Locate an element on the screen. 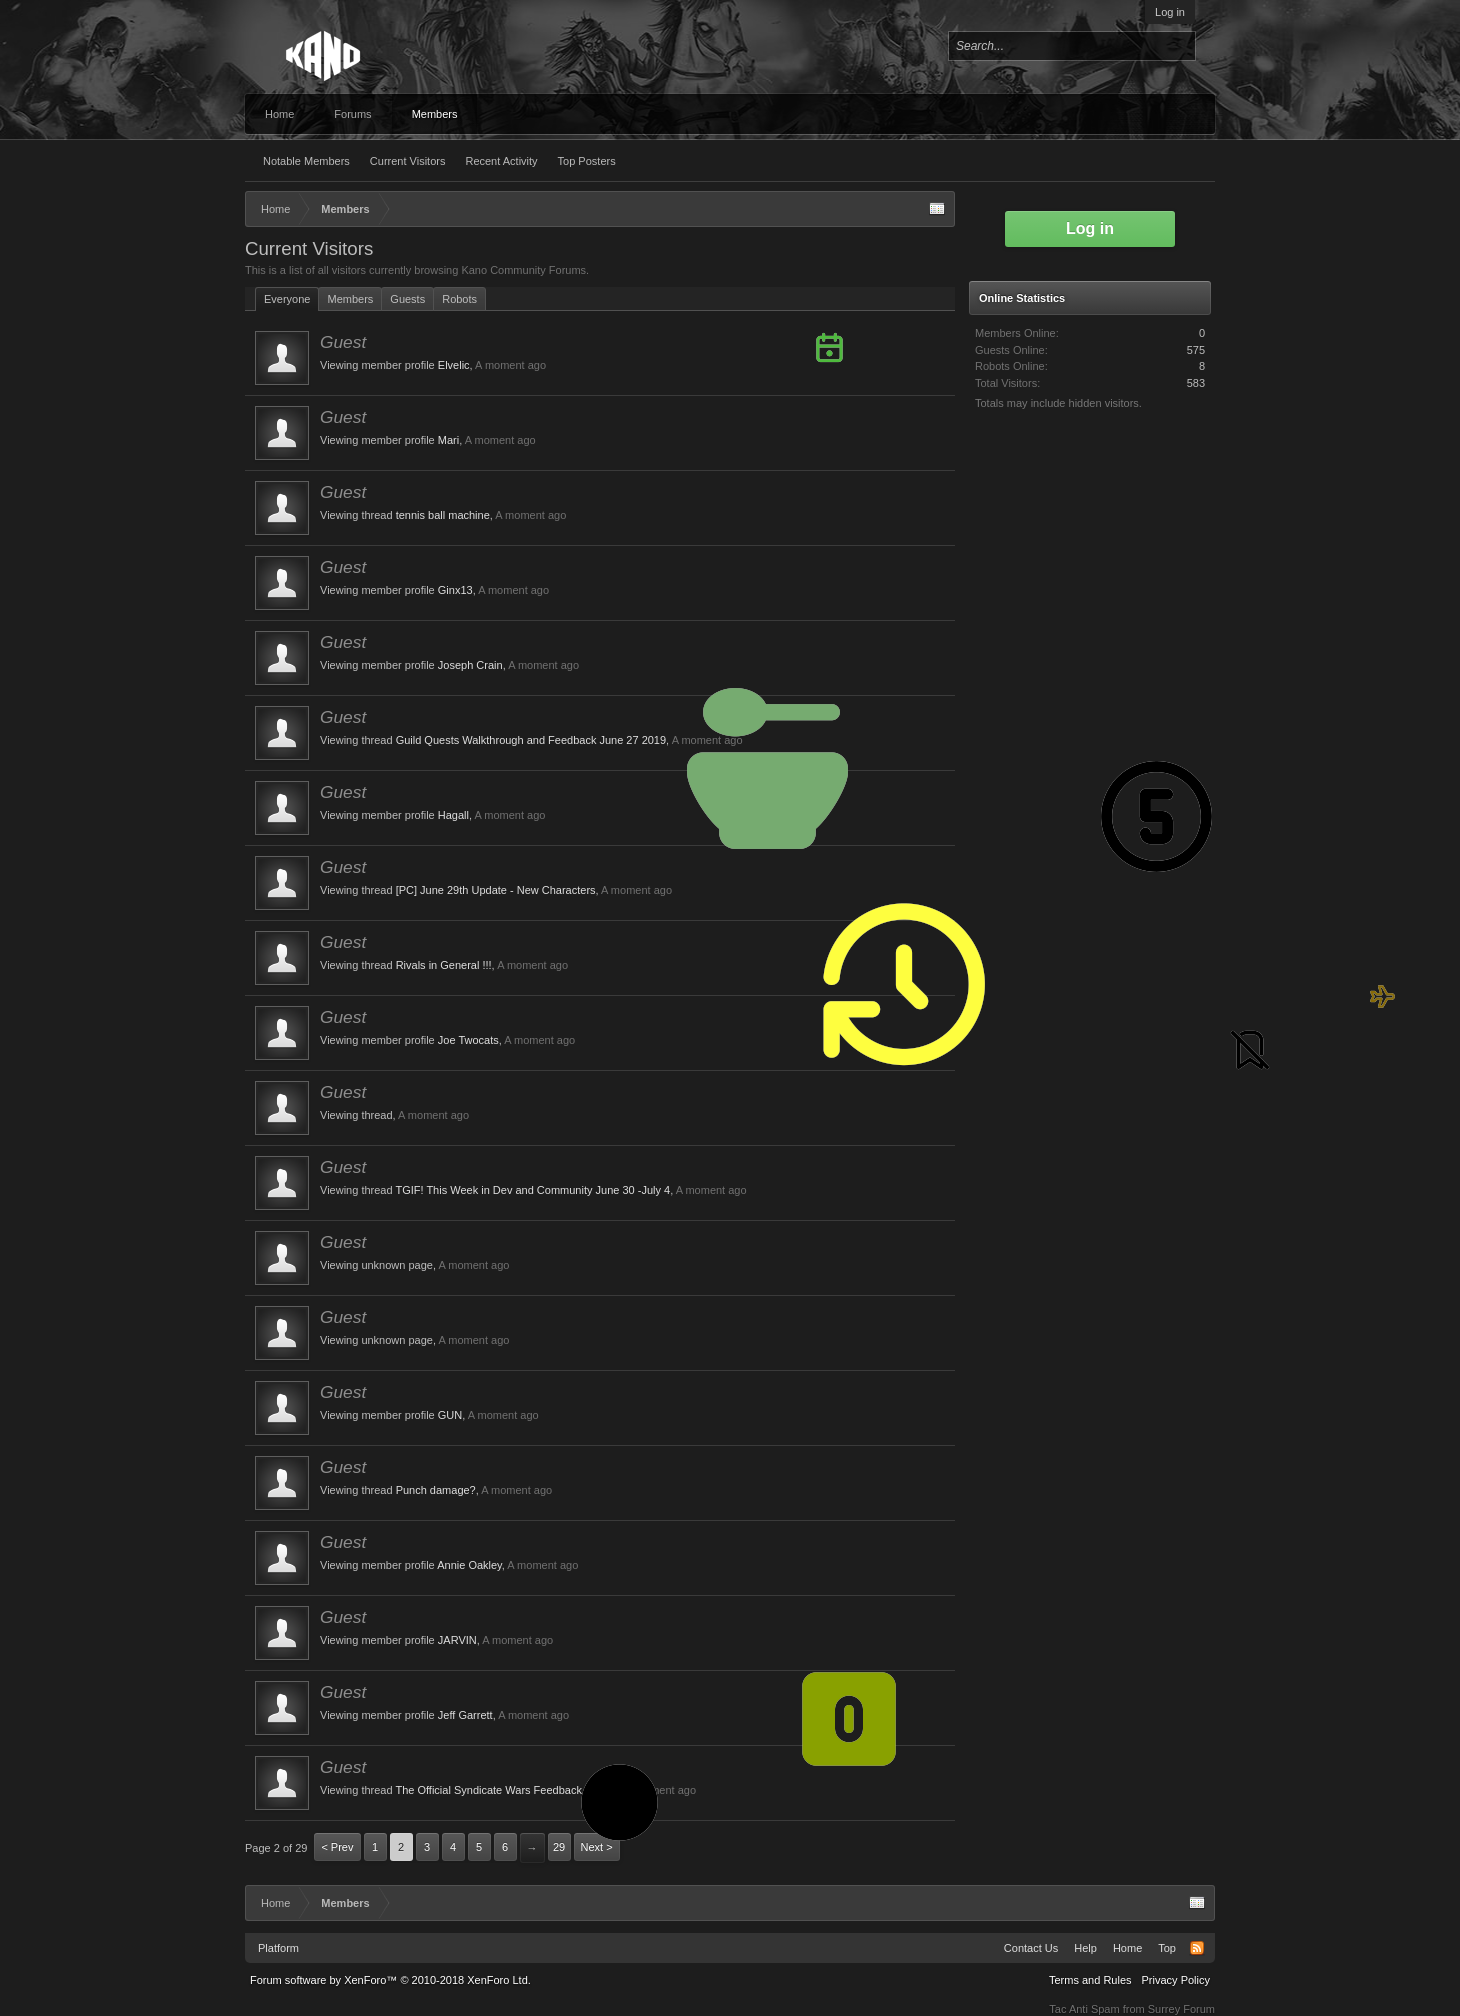 Image resolution: width=1460 pixels, height=2016 pixels. view activity history is located at coordinates (904, 985).